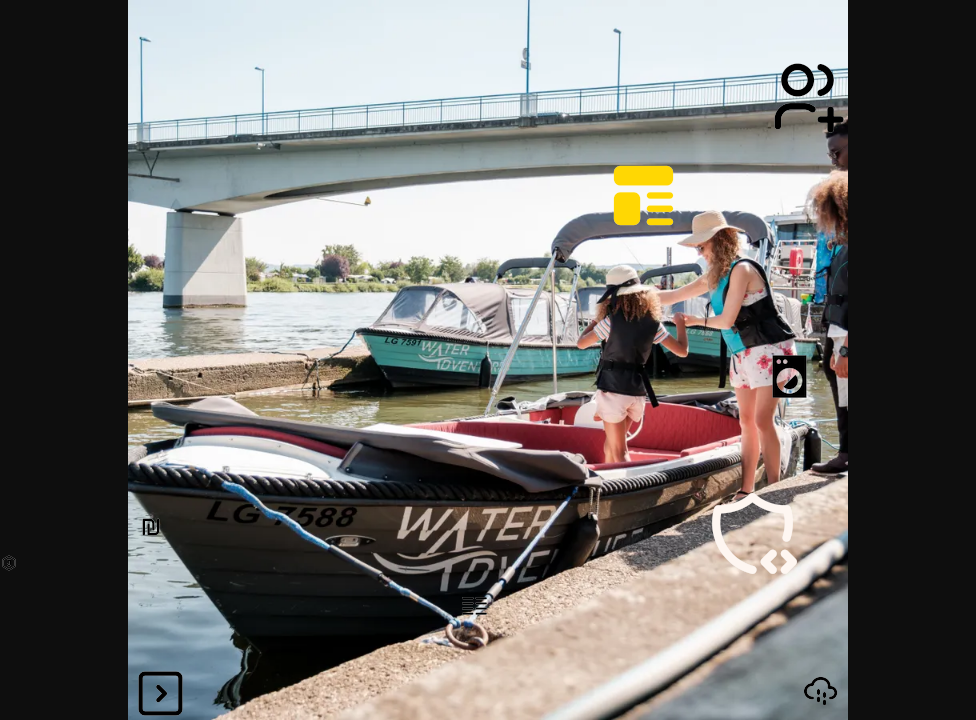 This screenshot has height=720, width=976. Describe the element at coordinates (789, 376) in the screenshot. I see `find nearby laundromats or laundry services` at that location.